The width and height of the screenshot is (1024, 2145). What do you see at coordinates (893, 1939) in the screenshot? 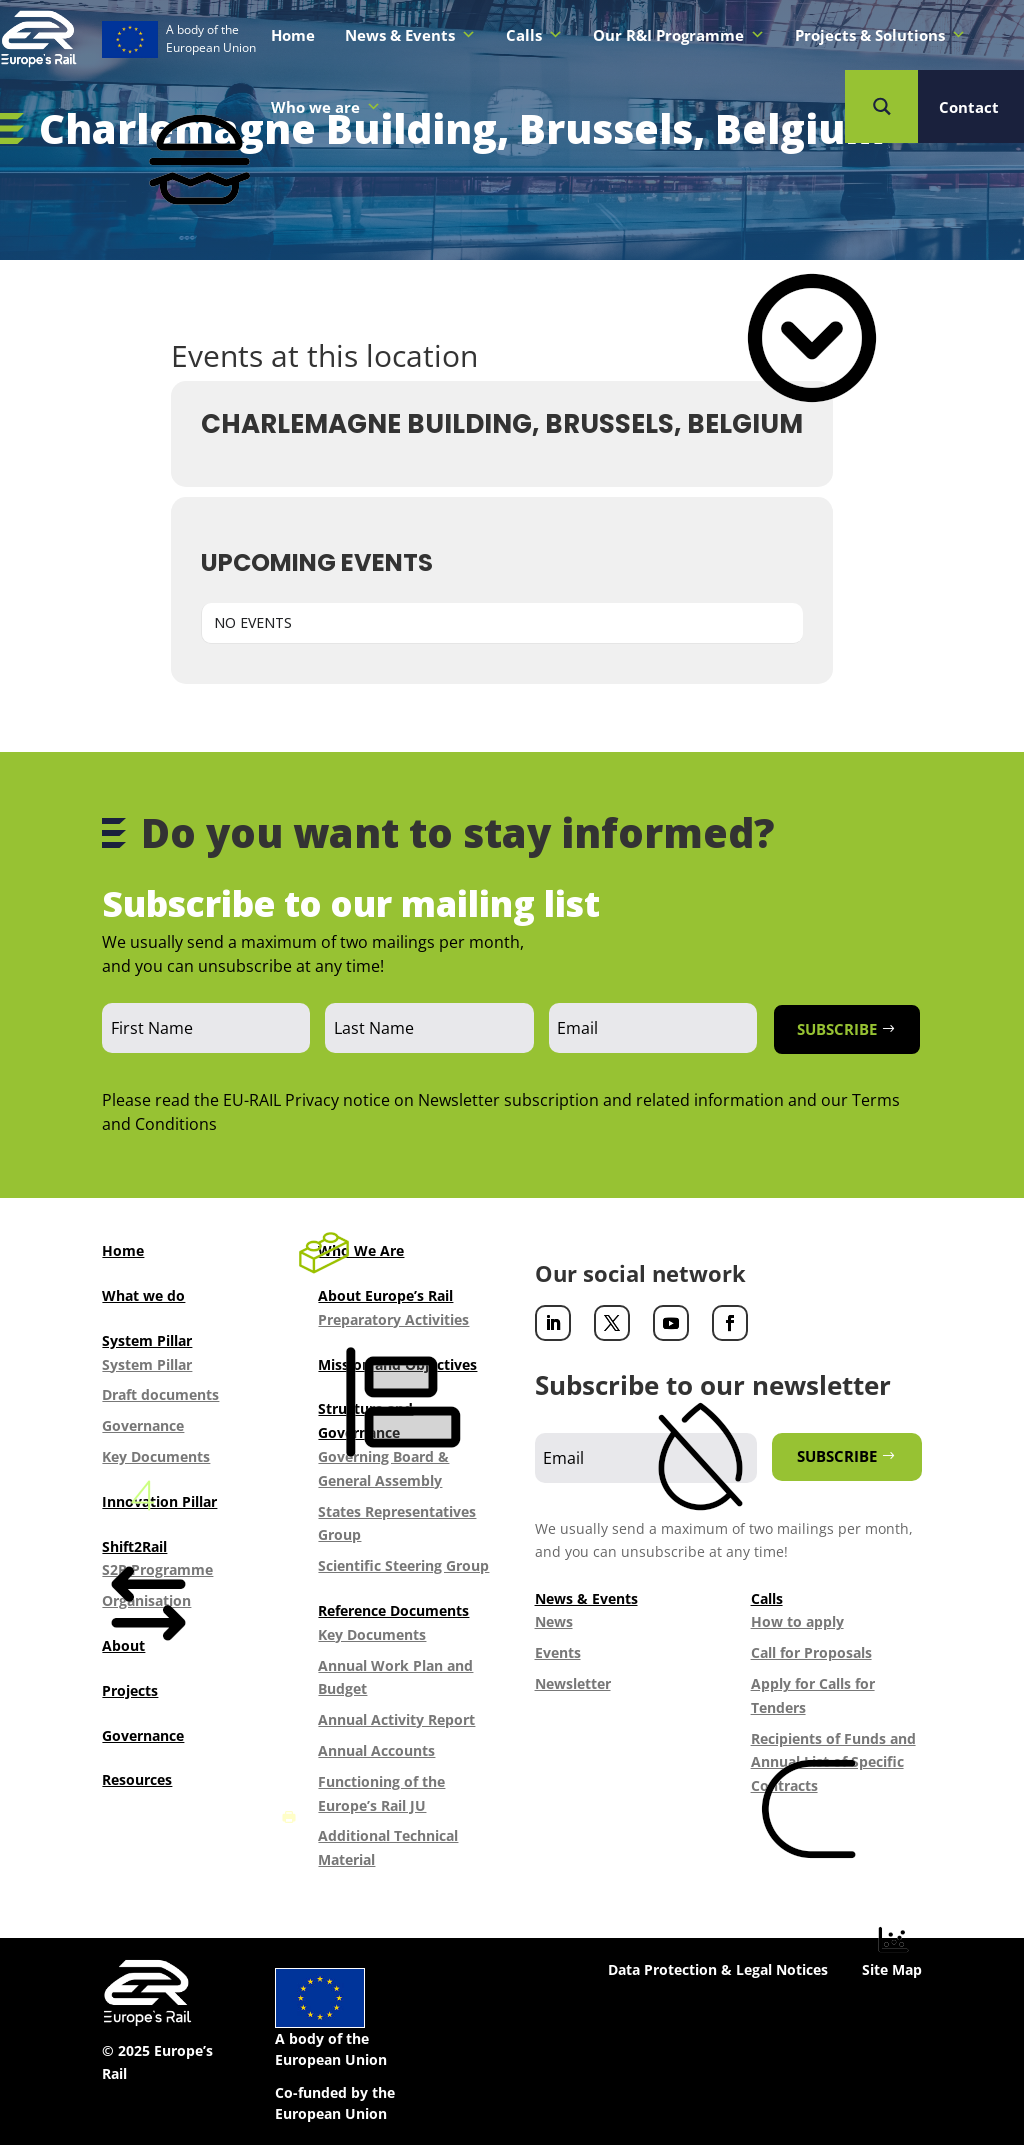
I see `view scatter plot data visualization` at bounding box center [893, 1939].